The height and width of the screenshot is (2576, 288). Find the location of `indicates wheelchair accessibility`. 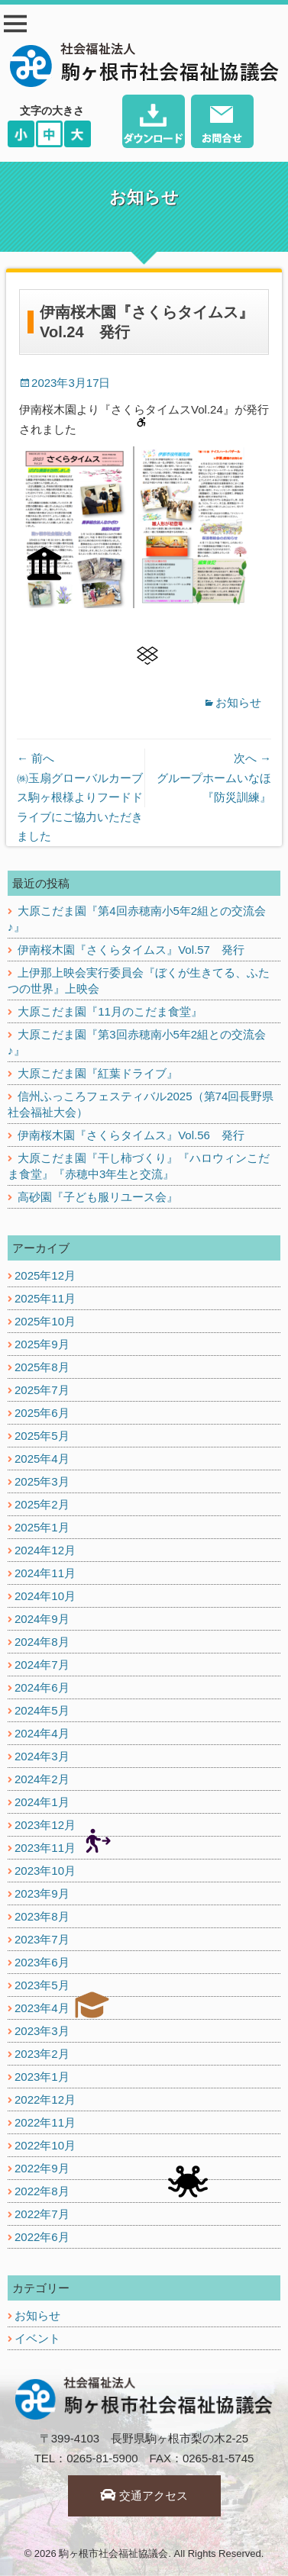

indicates wheelchair accessibility is located at coordinates (141, 422).